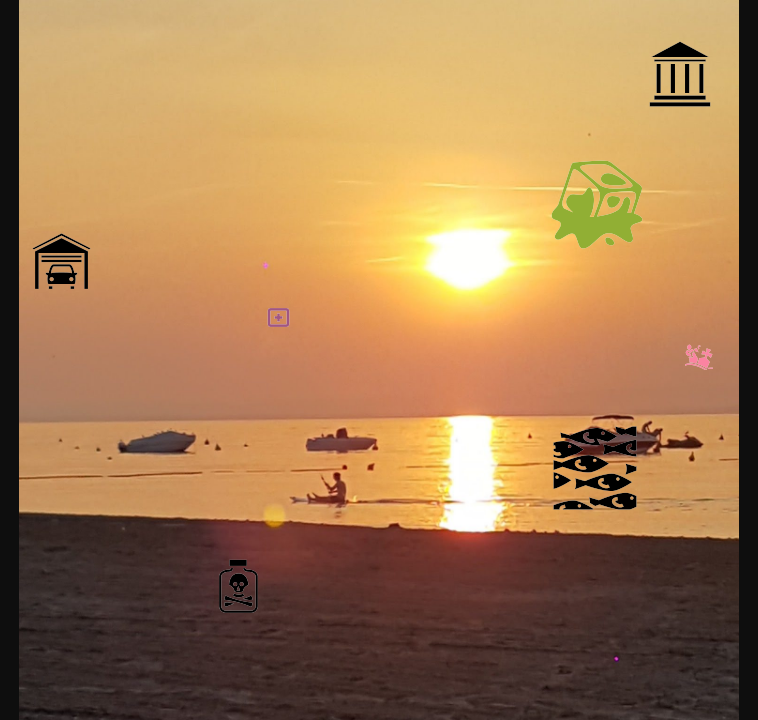 The width and height of the screenshot is (758, 720). Describe the element at coordinates (238, 586) in the screenshot. I see `poison or toxic item in game inventory` at that location.